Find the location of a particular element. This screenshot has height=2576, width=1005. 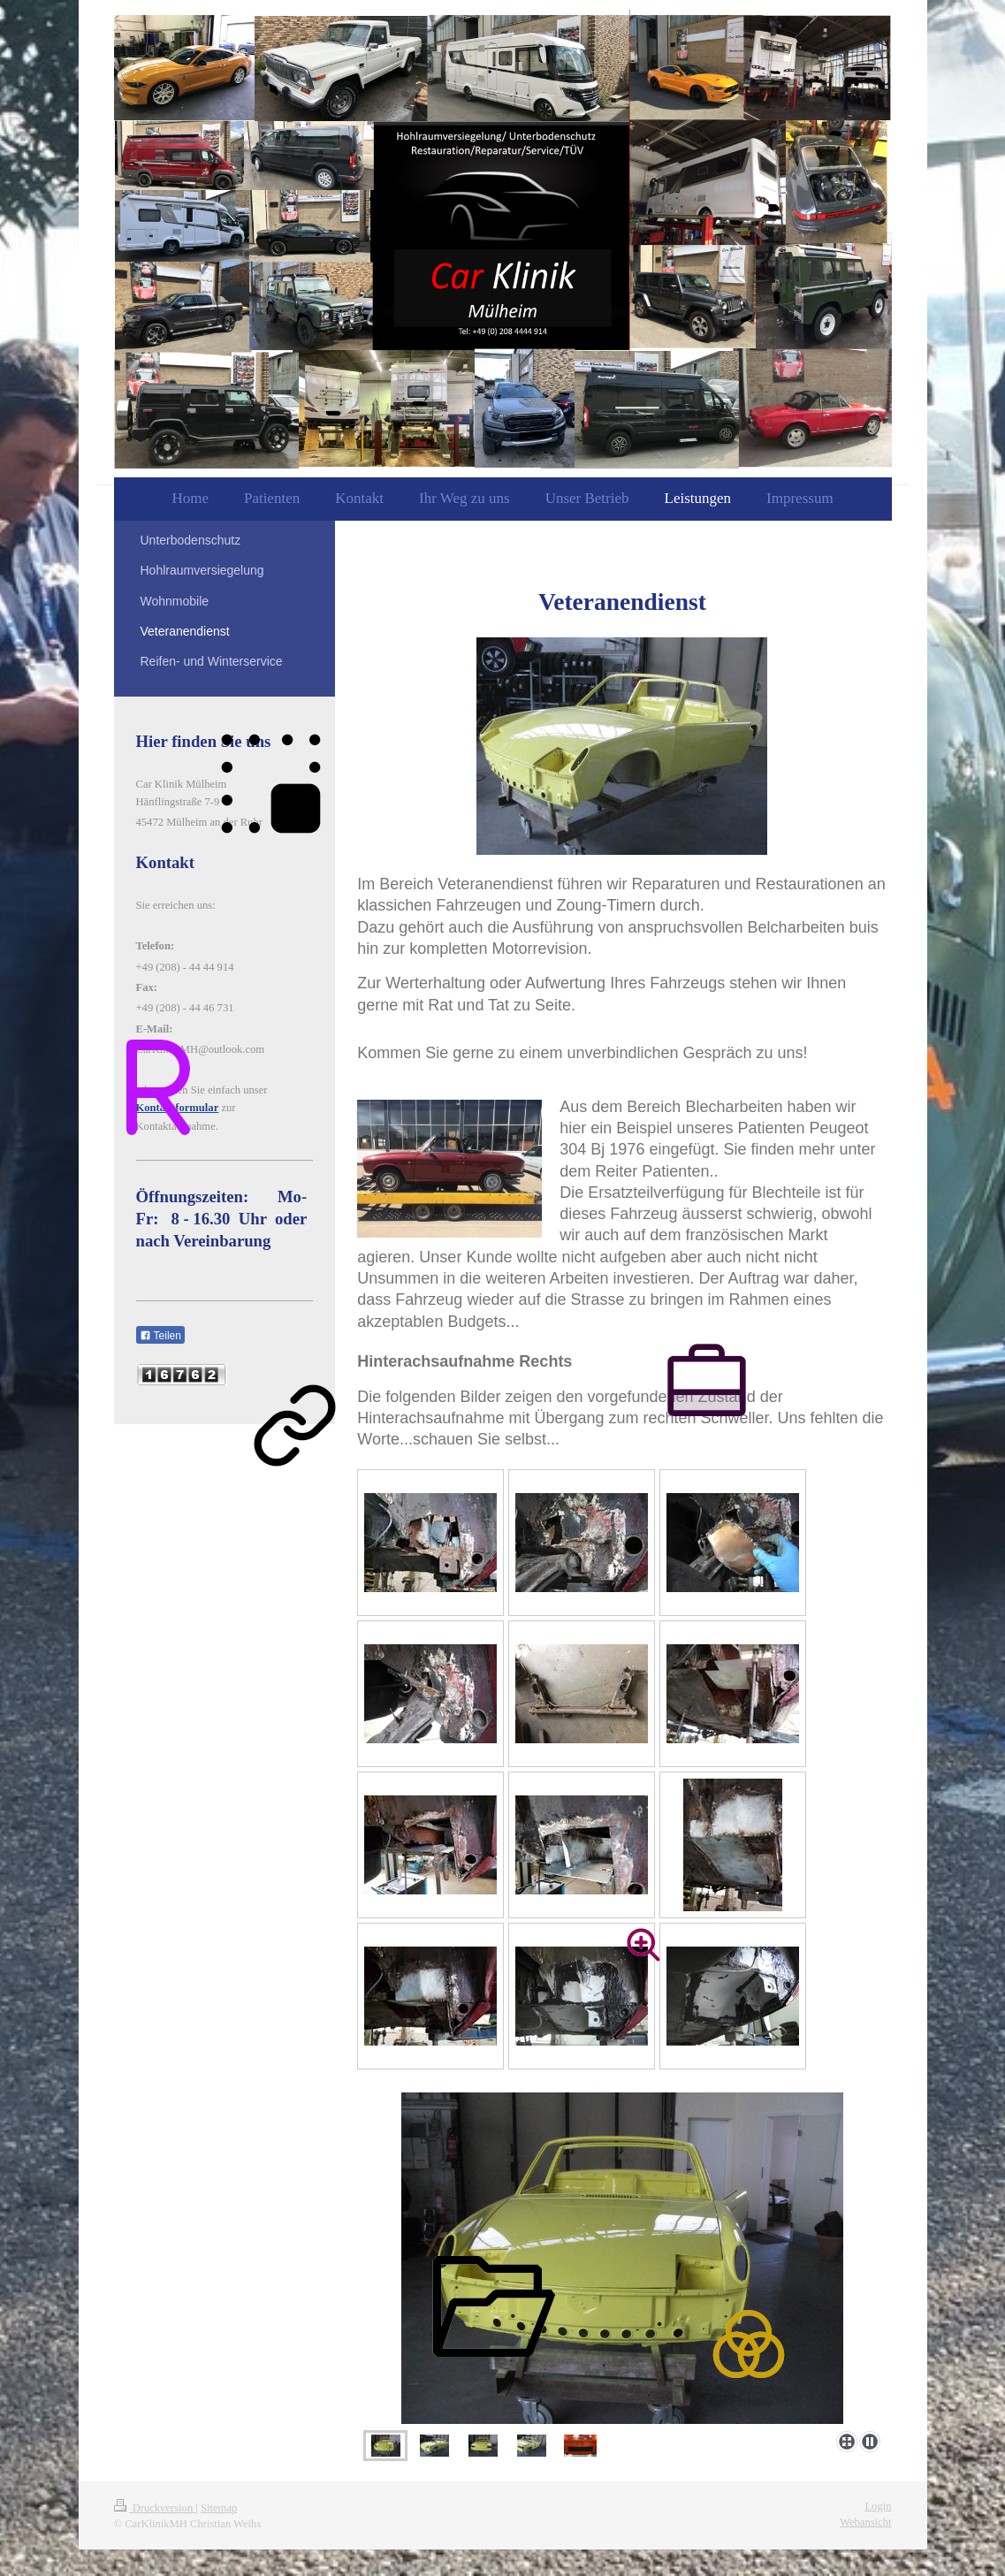

align content to bottom-right corner is located at coordinates (270, 783).